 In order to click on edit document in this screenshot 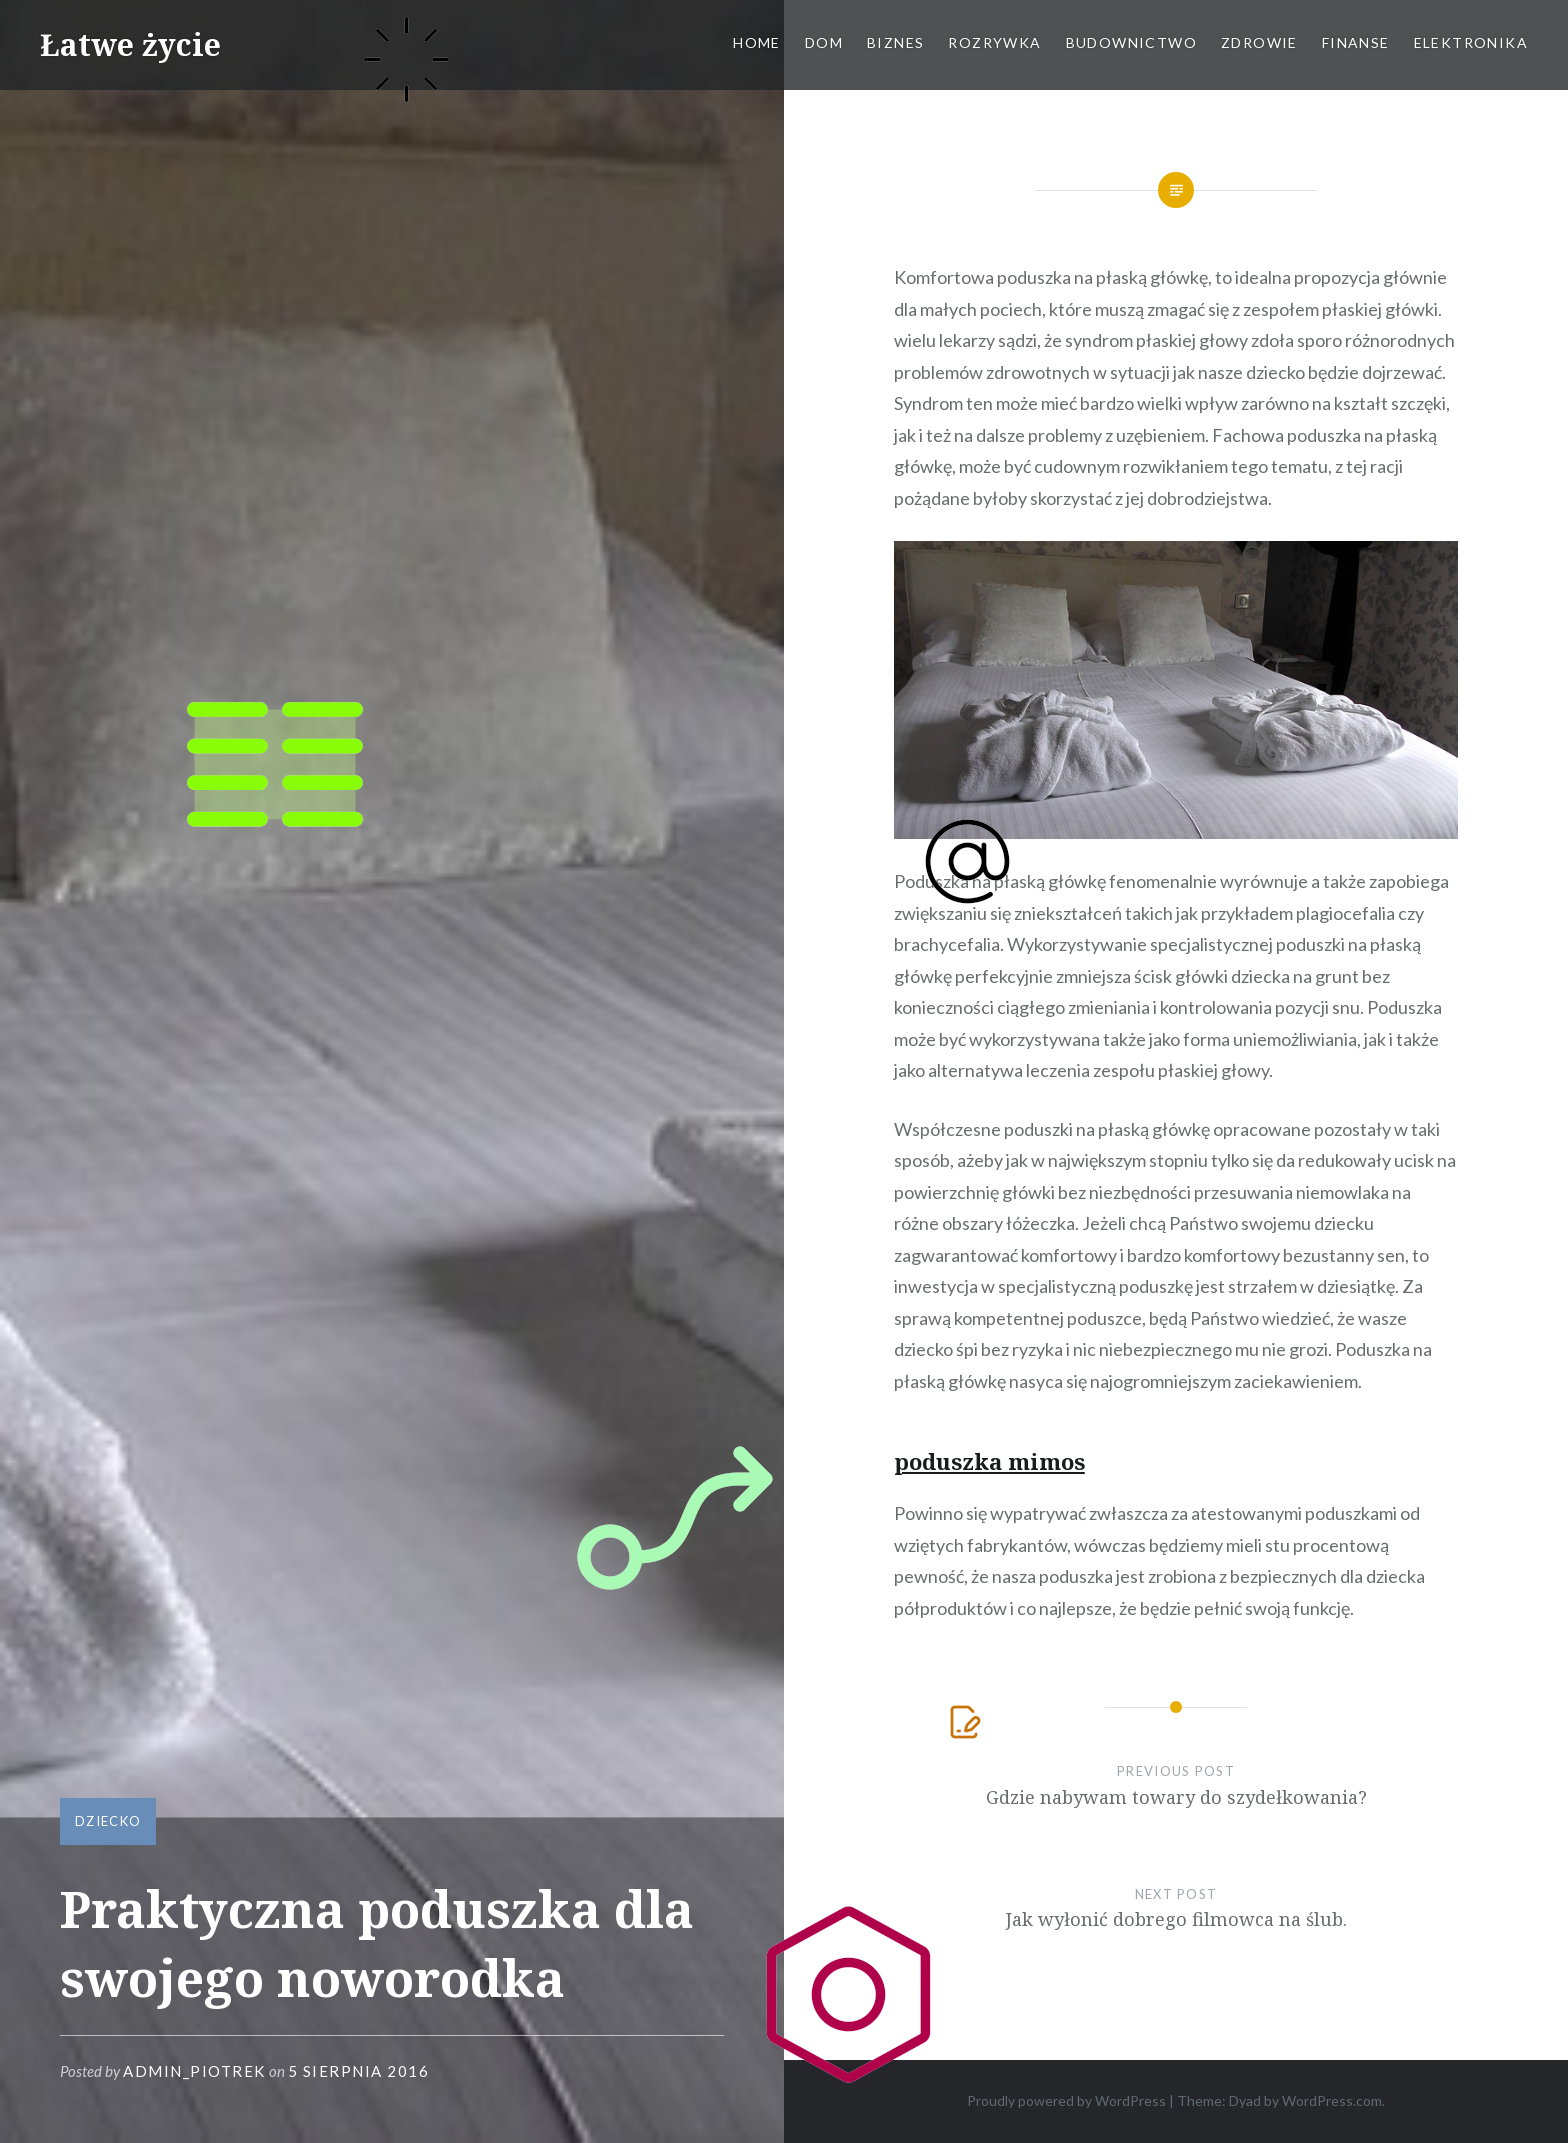, I will do `click(964, 1722)`.